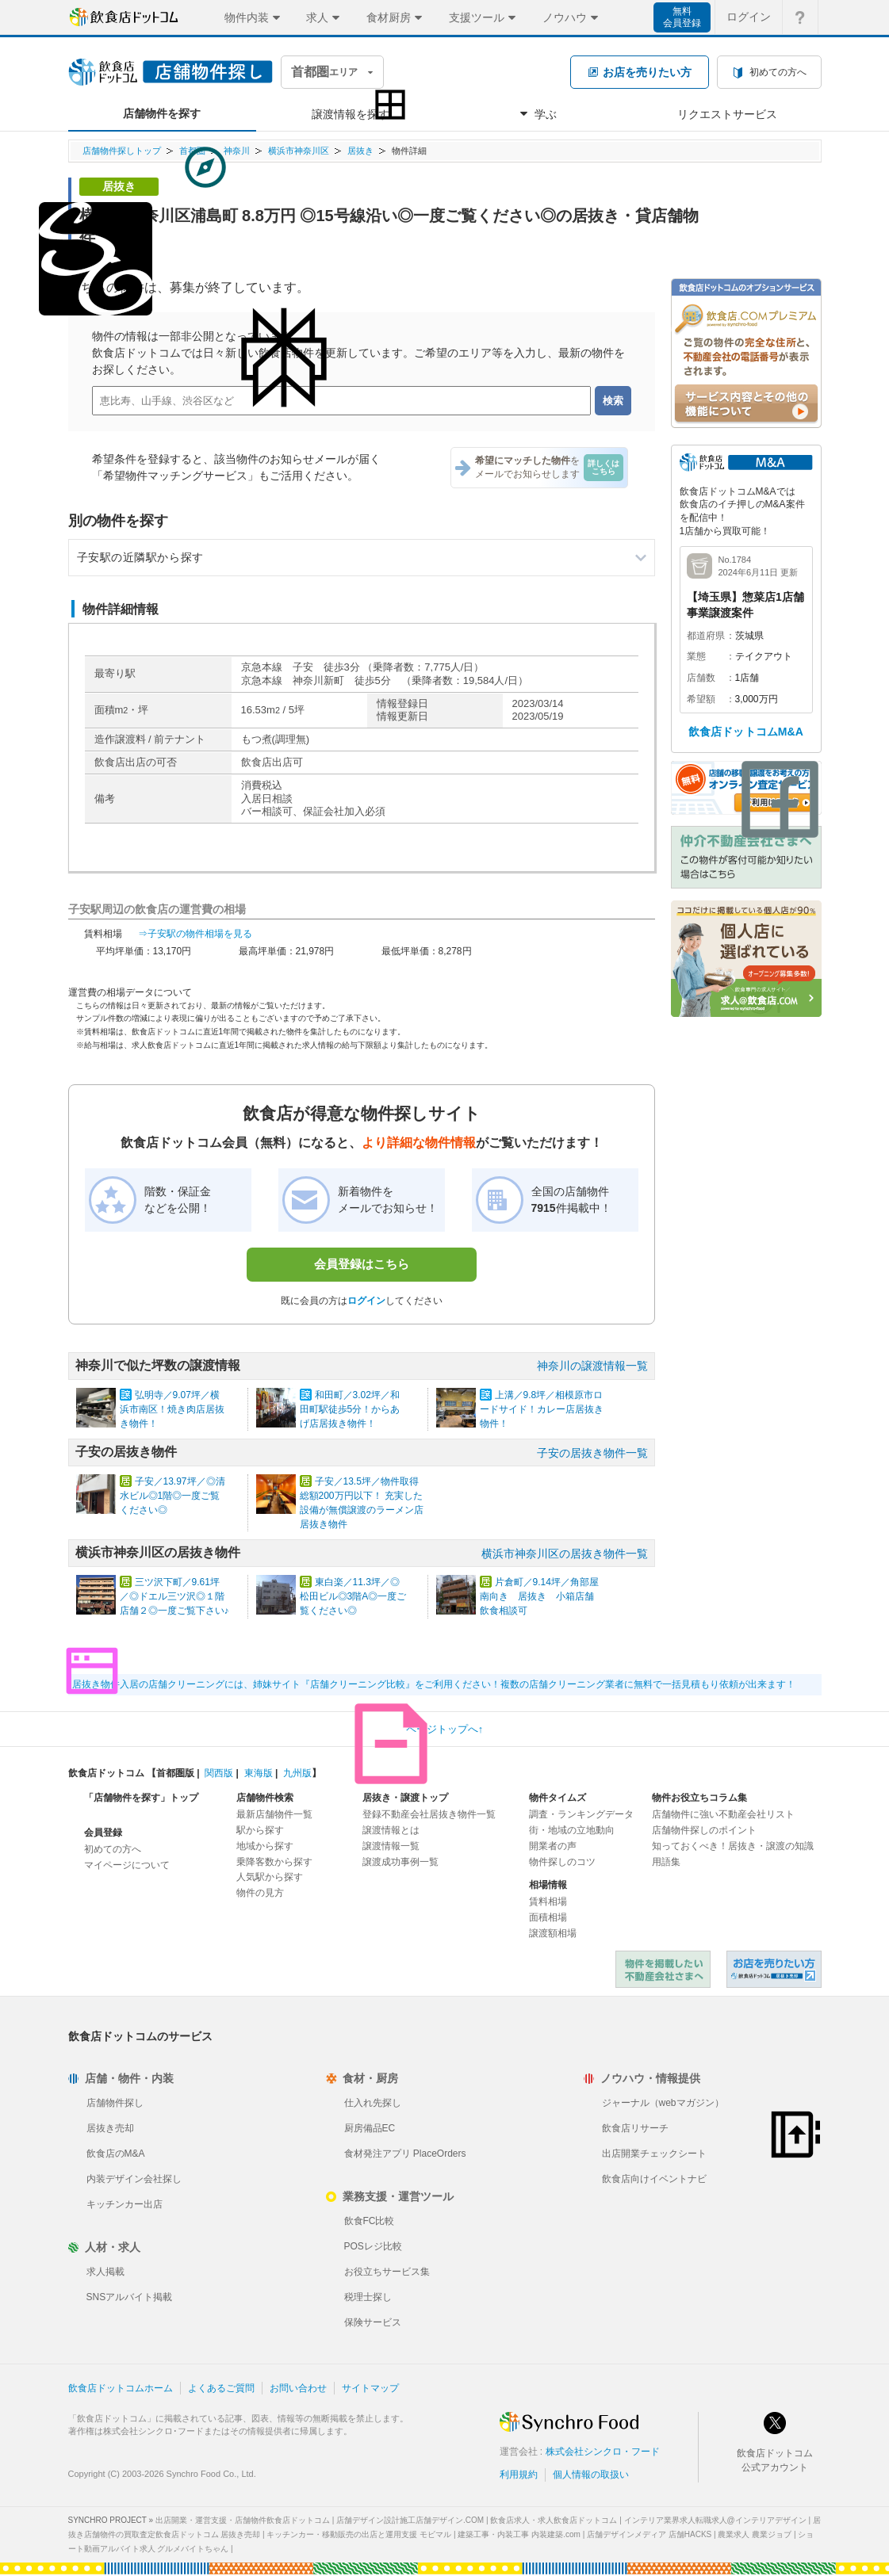 The image size is (889, 2576). I want to click on sign in with Microsoft account, so click(390, 105).